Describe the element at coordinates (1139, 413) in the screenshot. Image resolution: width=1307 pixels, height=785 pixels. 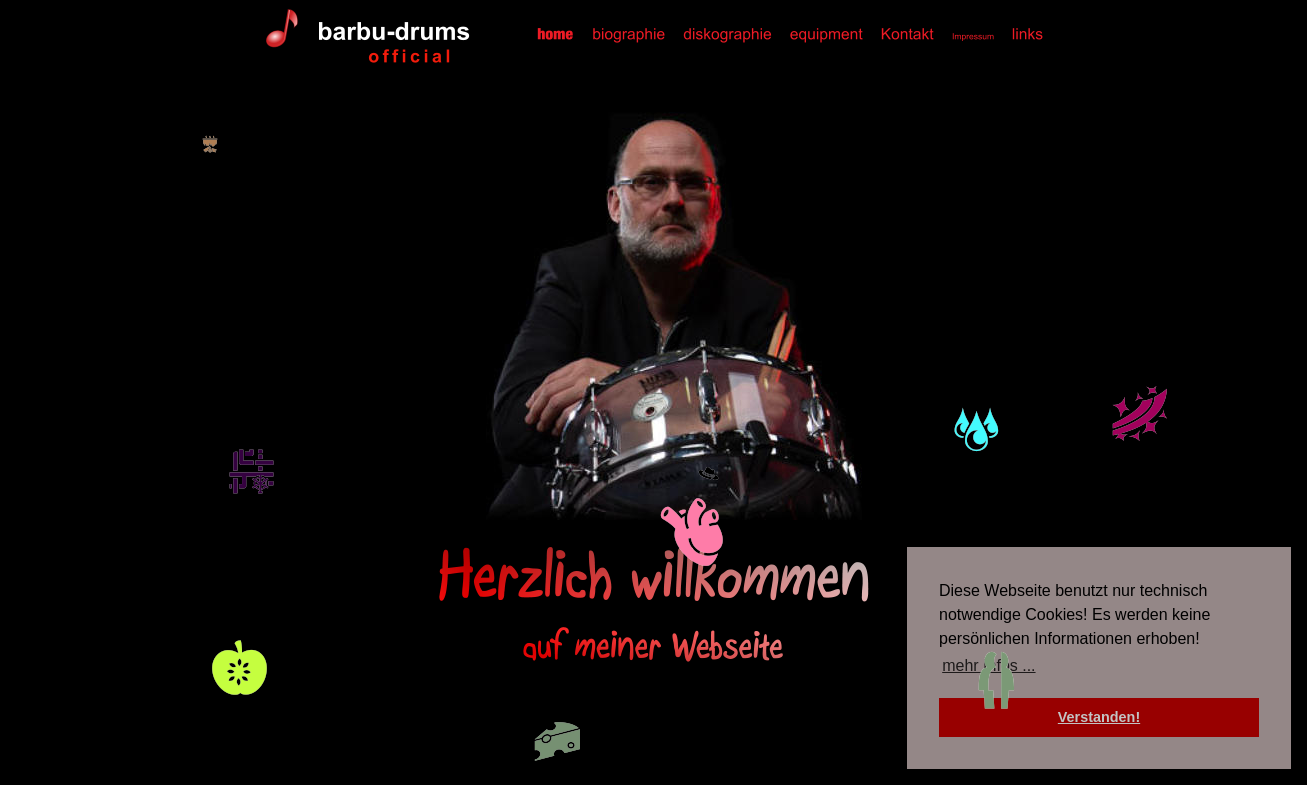
I see `equip or select a magical sword weapon` at that location.